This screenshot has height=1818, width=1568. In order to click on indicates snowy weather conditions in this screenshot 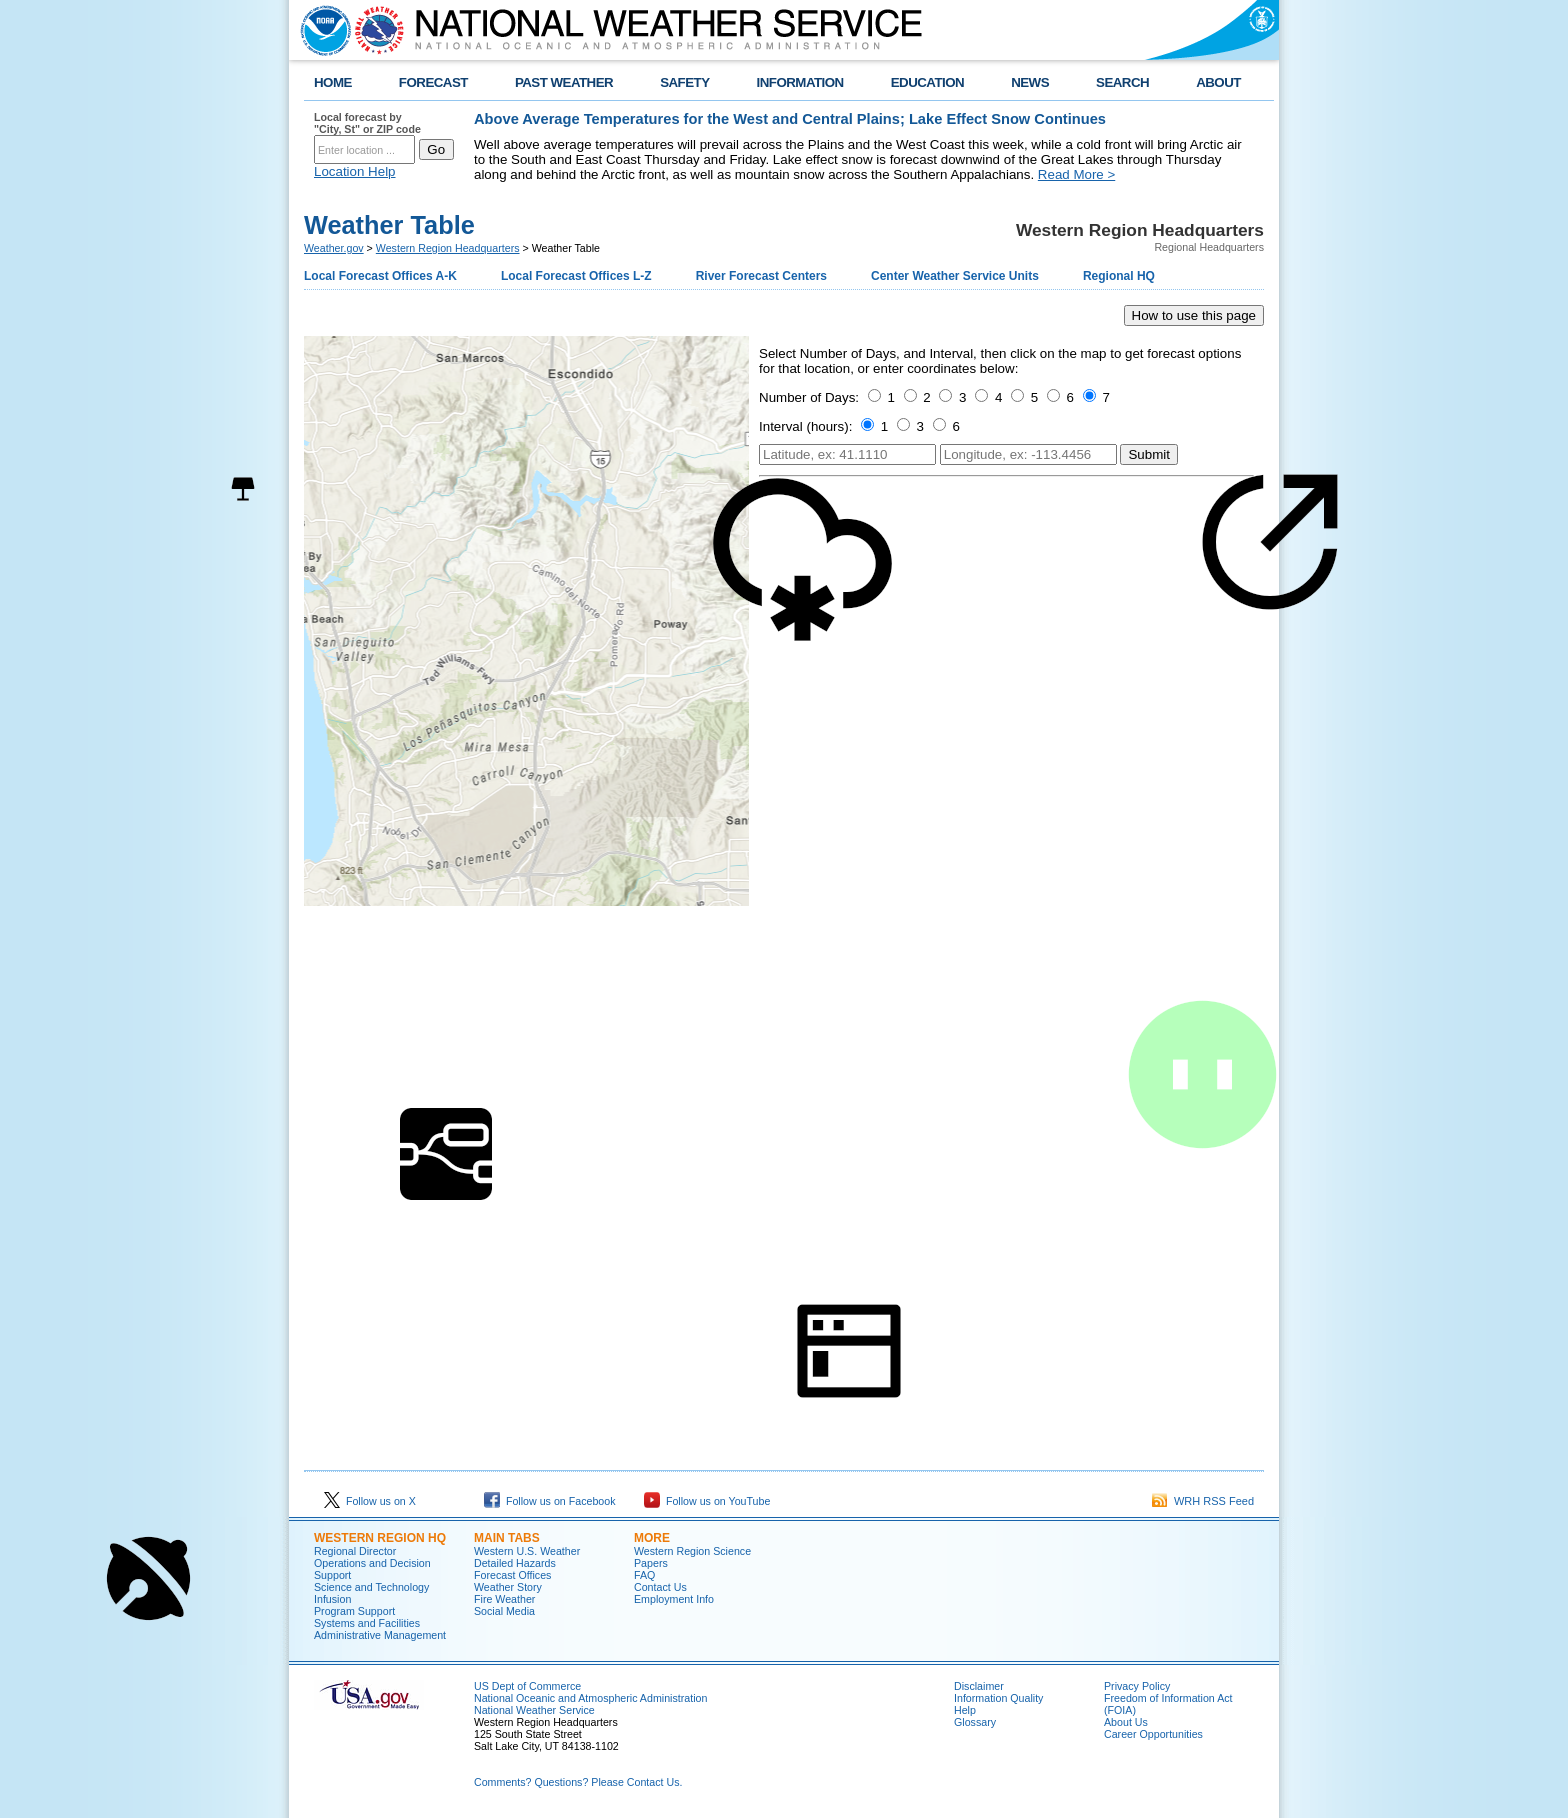, I will do `click(802, 559)`.